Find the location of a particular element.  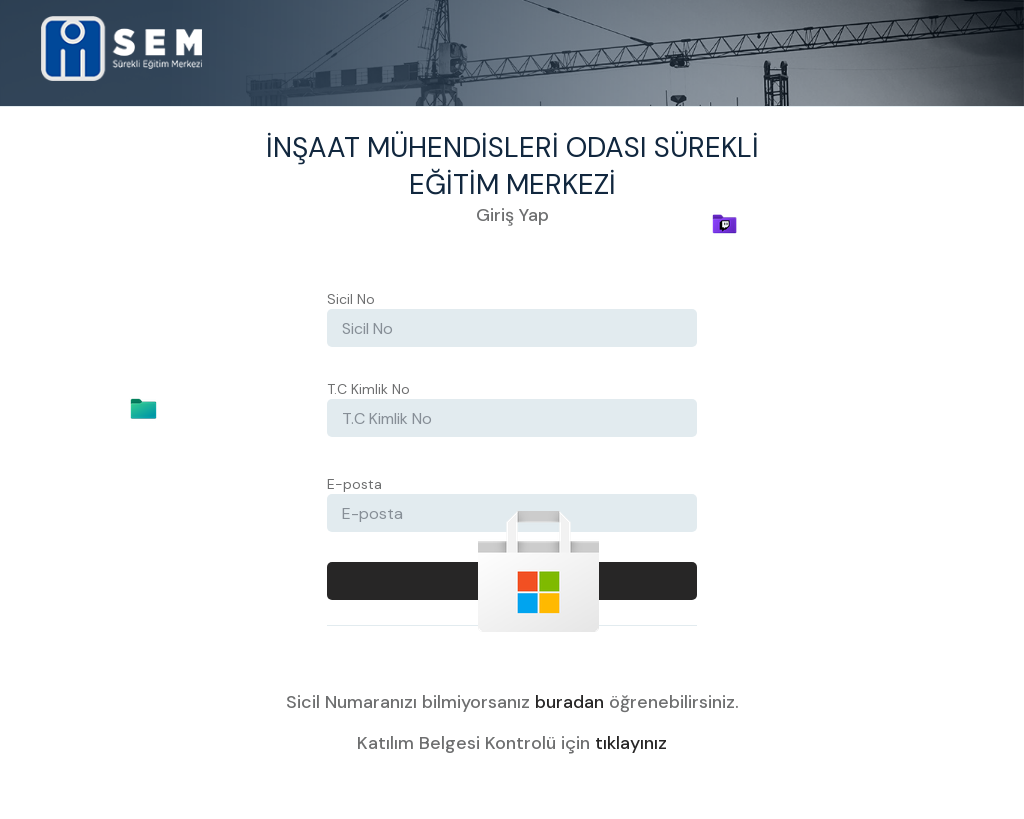

open the Microsoft Store app is located at coordinates (538, 571).